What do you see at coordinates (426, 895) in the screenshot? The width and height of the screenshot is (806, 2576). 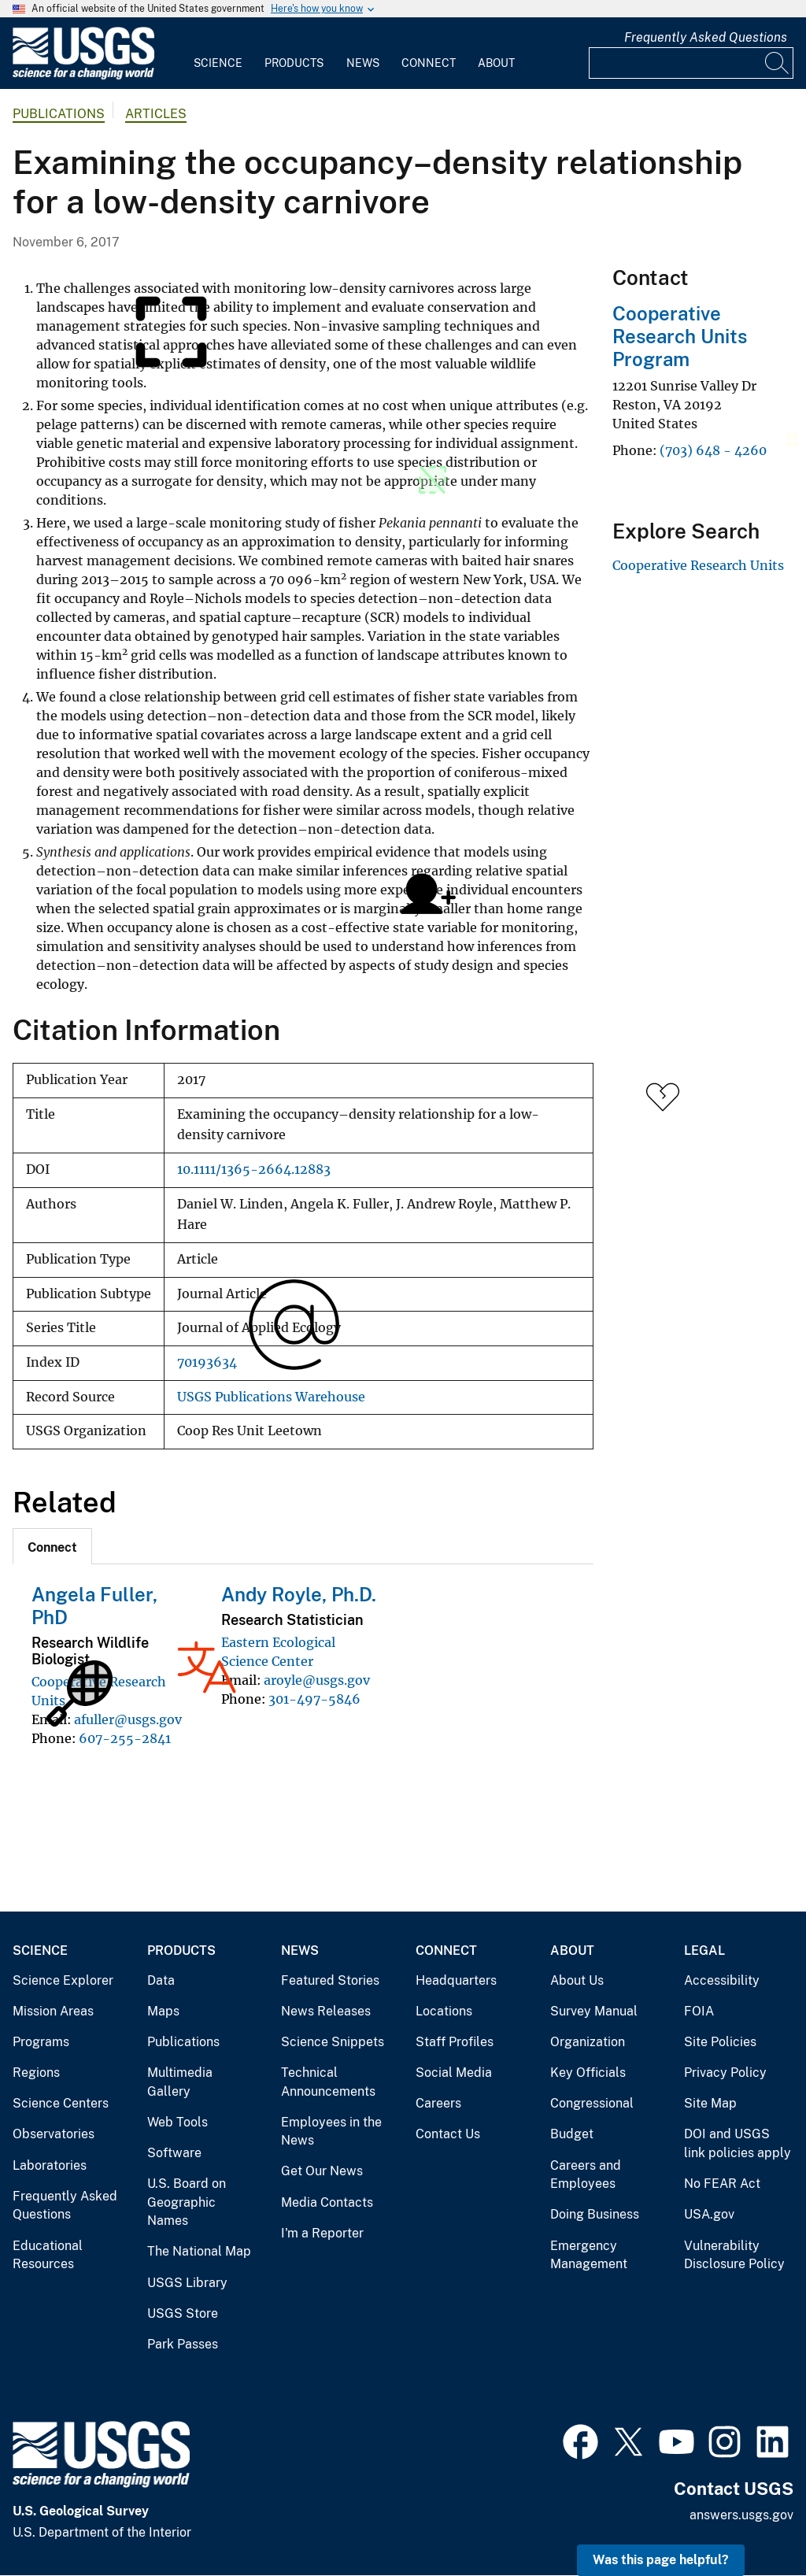 I see `add a new contact or friend` at bounding box center [426, 895].